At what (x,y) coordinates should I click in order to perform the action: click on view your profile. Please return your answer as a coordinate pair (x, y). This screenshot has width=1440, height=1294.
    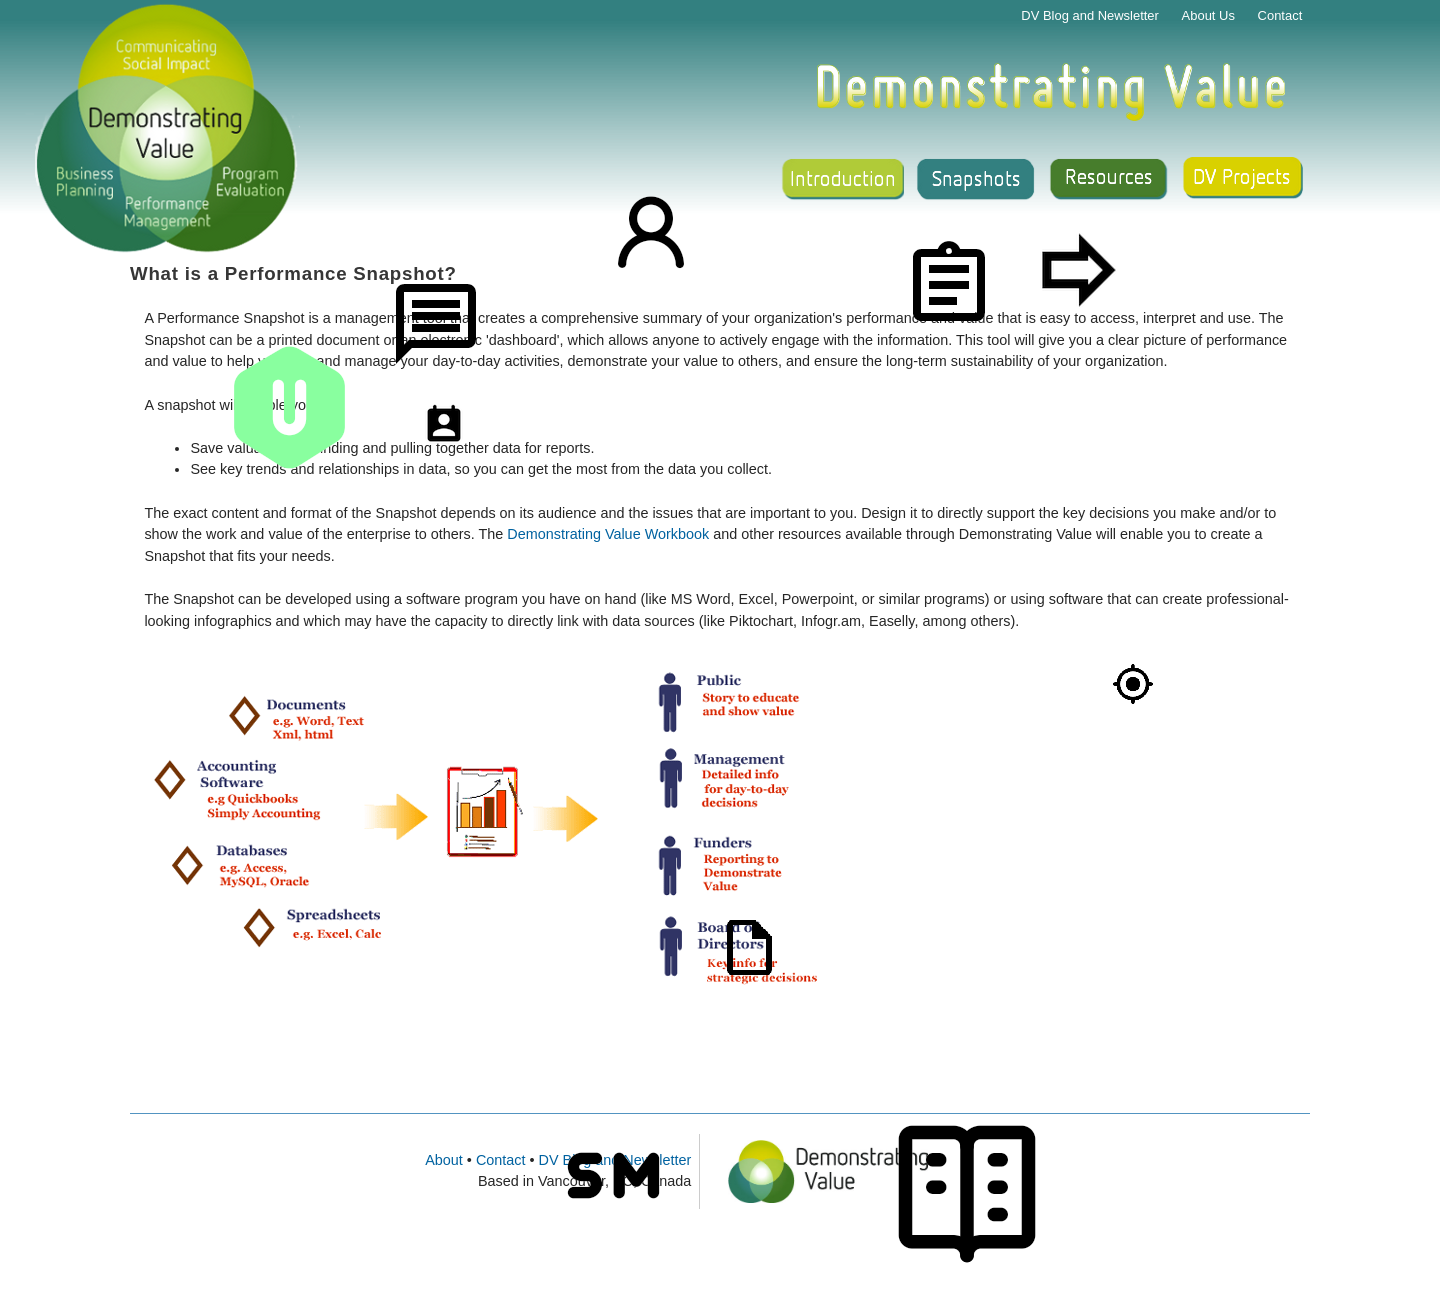
    Looking at the image, I should click on (651, 235).